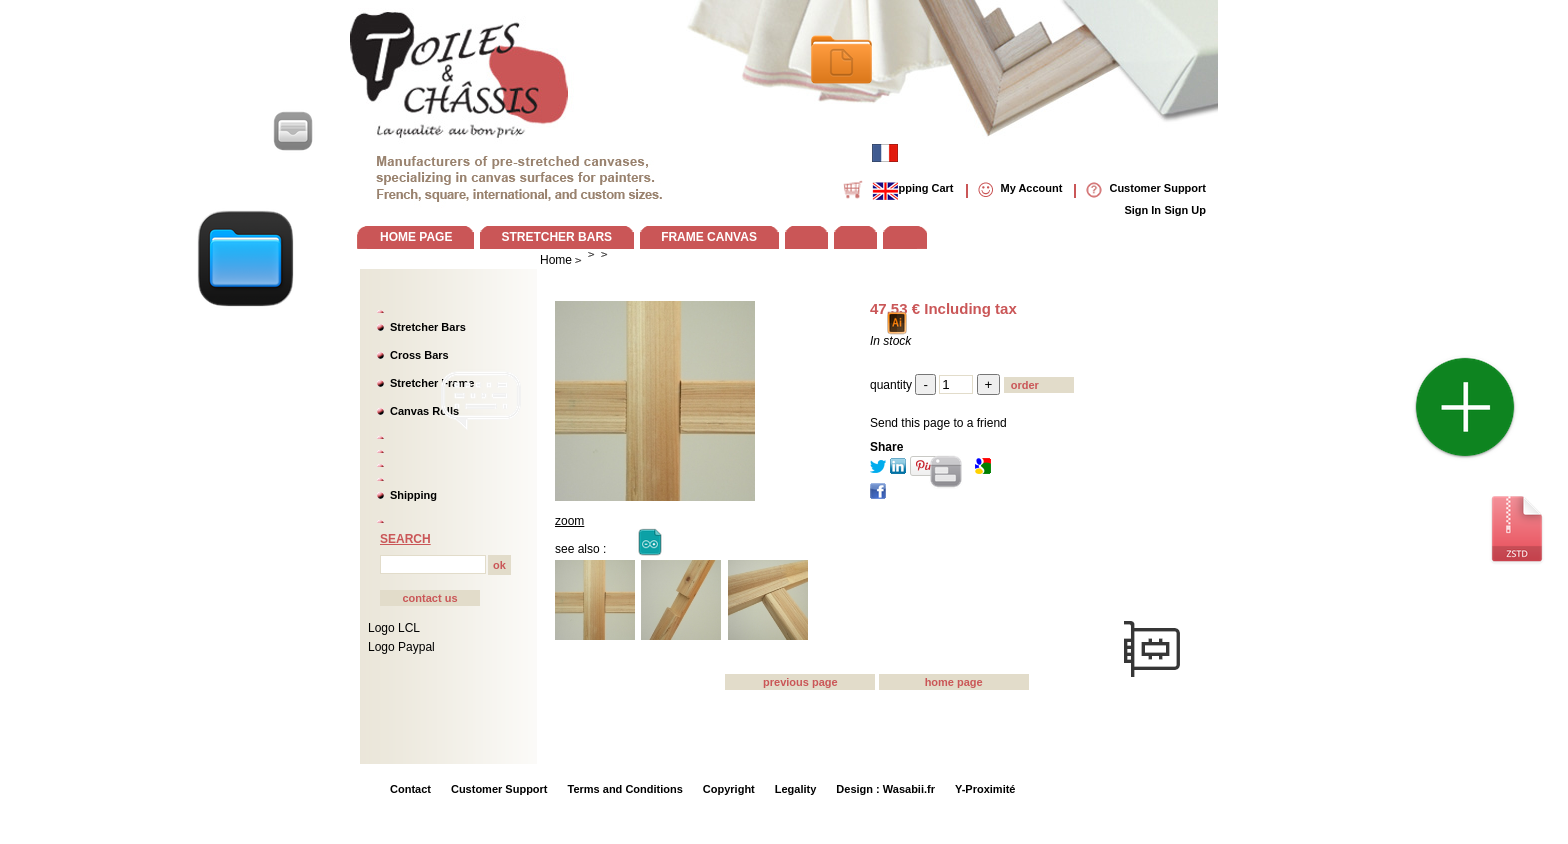  What do you see at coordinates (1465, 407) in the screenshot?
I see `add a new item` at bounding box center [1465, 407].